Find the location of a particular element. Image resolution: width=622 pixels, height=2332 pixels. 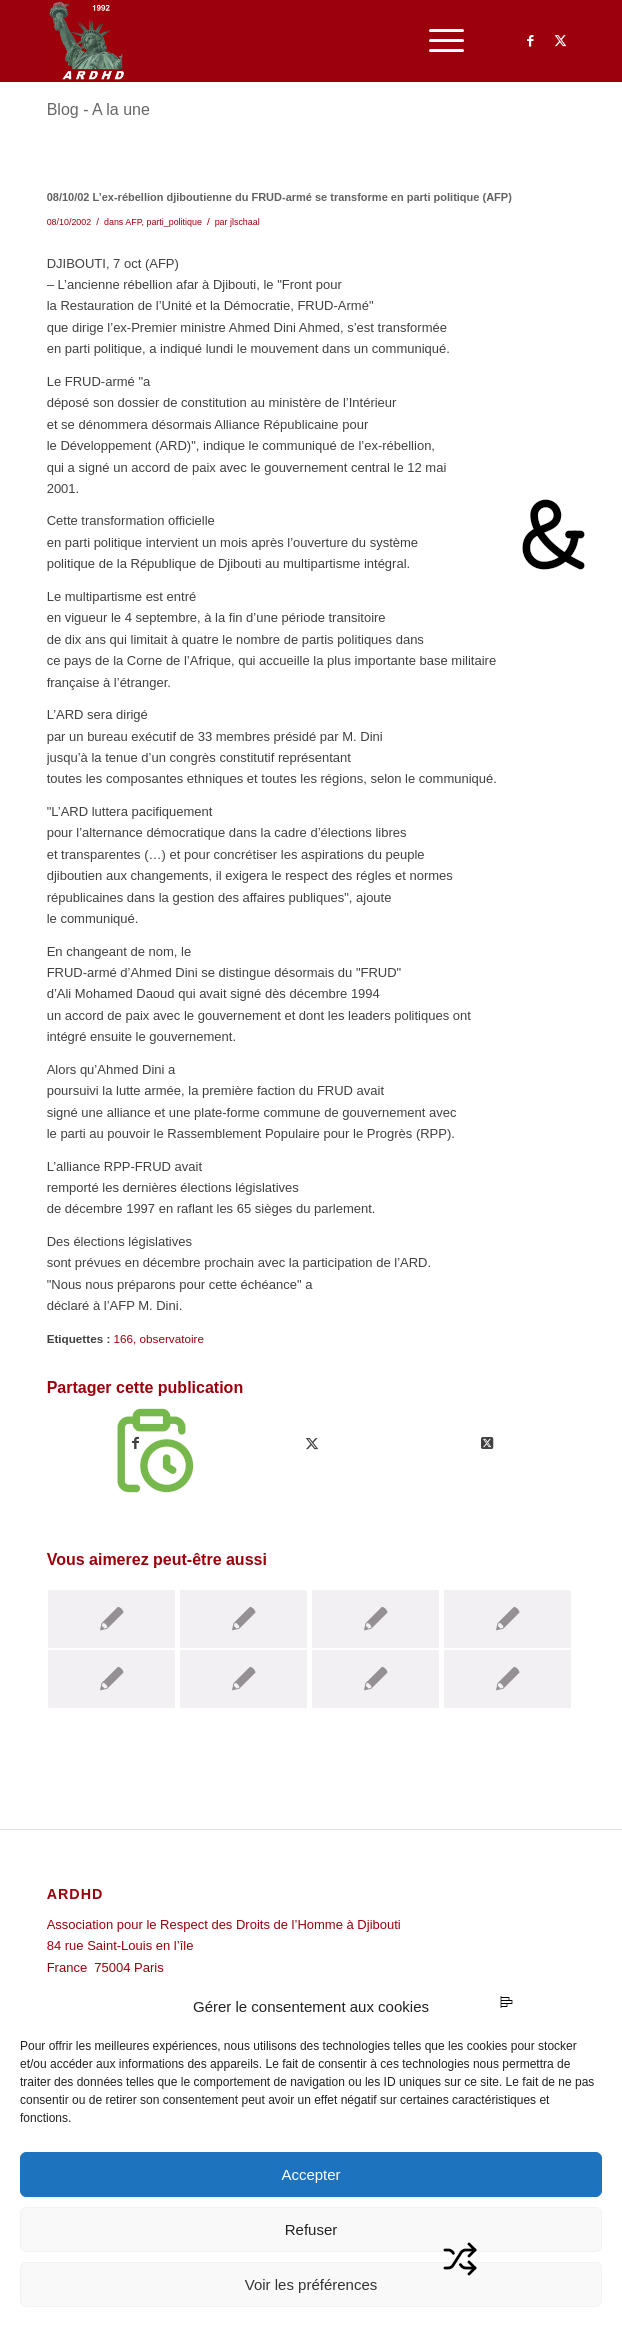

view horizontal bar chart data is located at coordinates (506, 2002).